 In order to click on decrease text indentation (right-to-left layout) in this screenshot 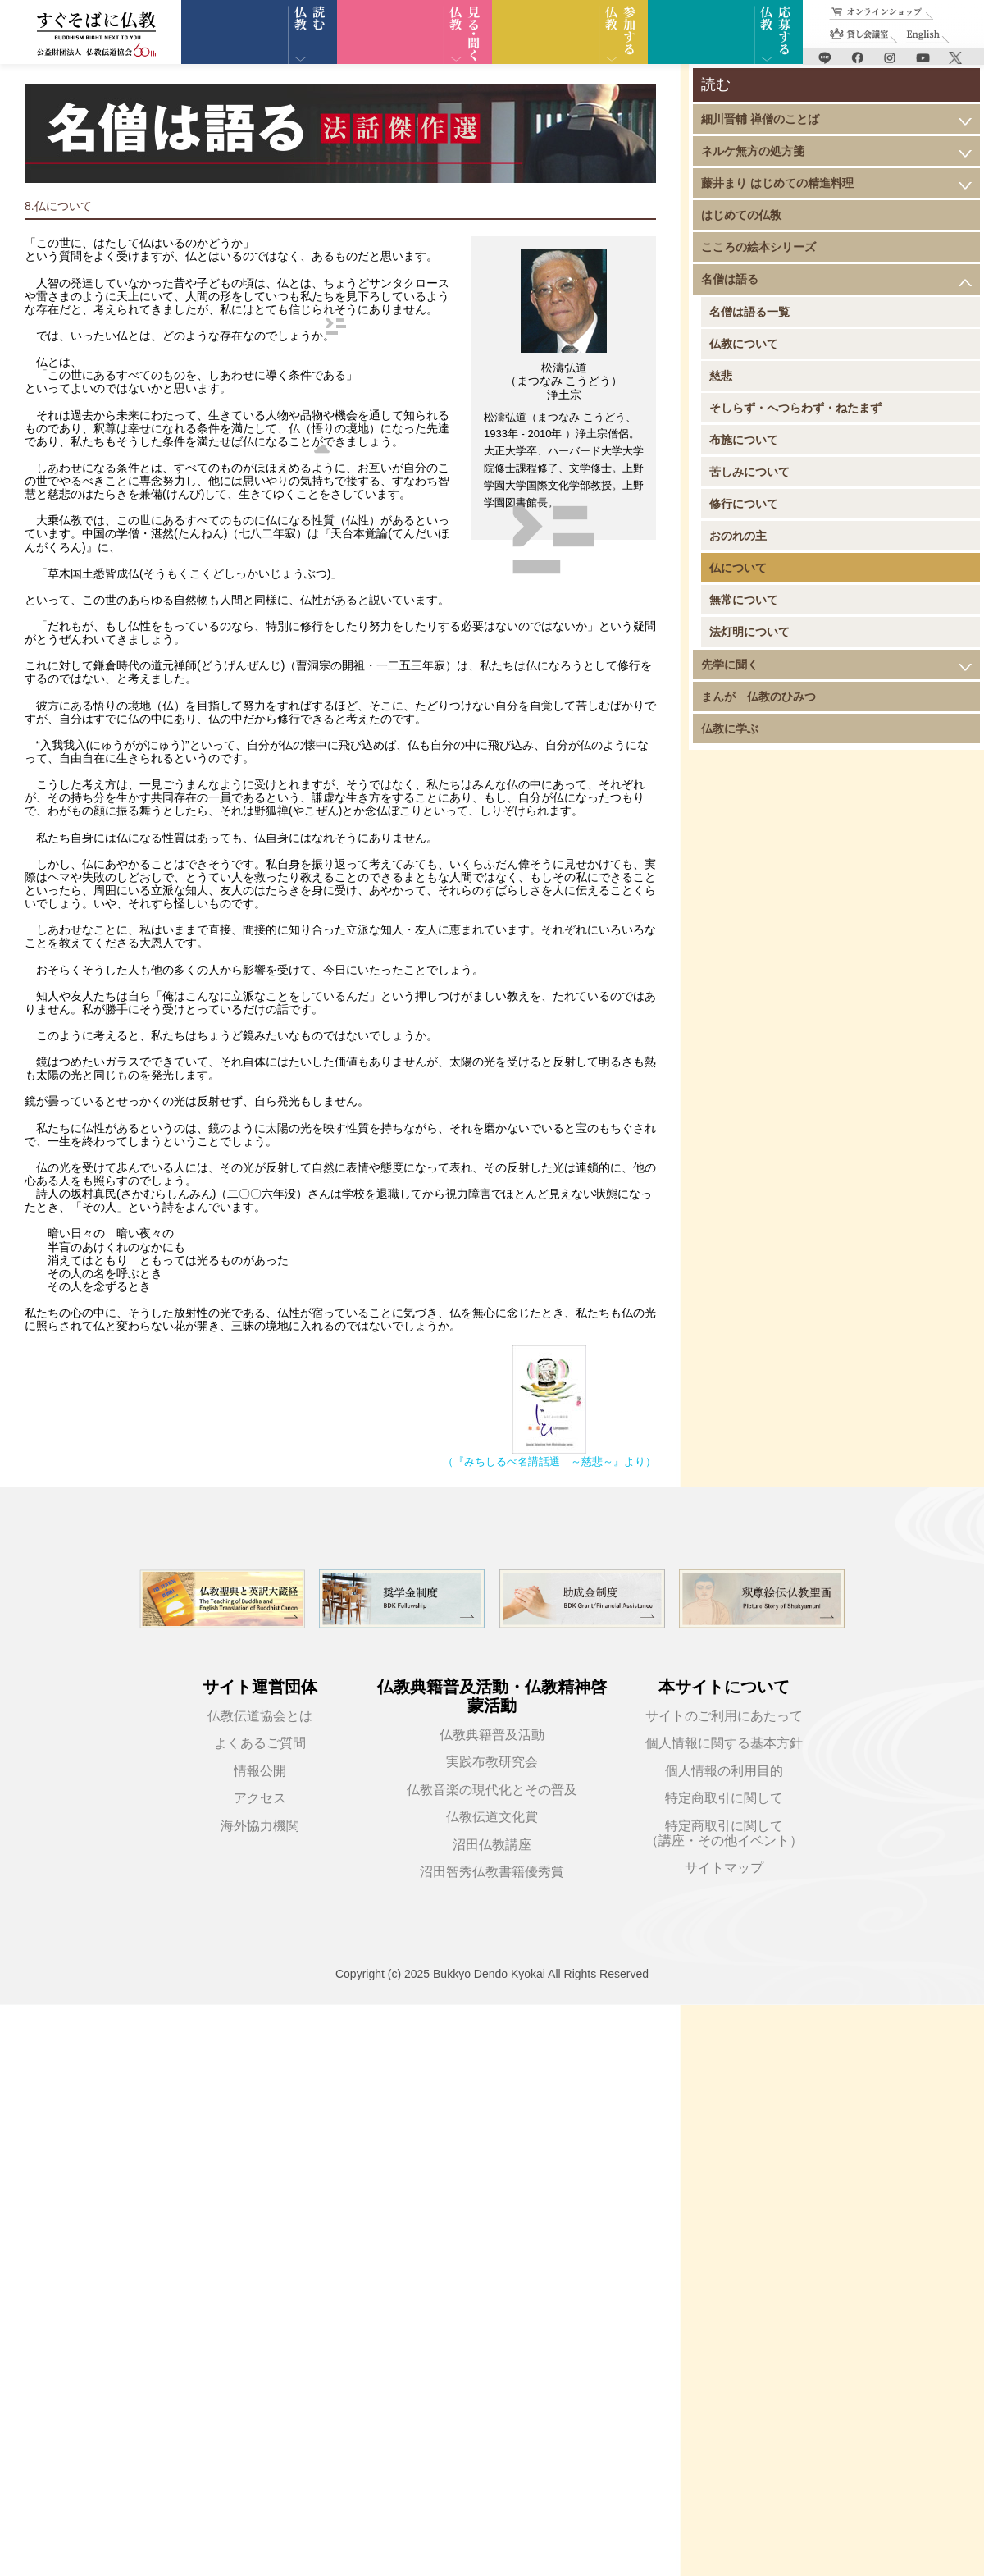, I will do `click(554, 540)`.